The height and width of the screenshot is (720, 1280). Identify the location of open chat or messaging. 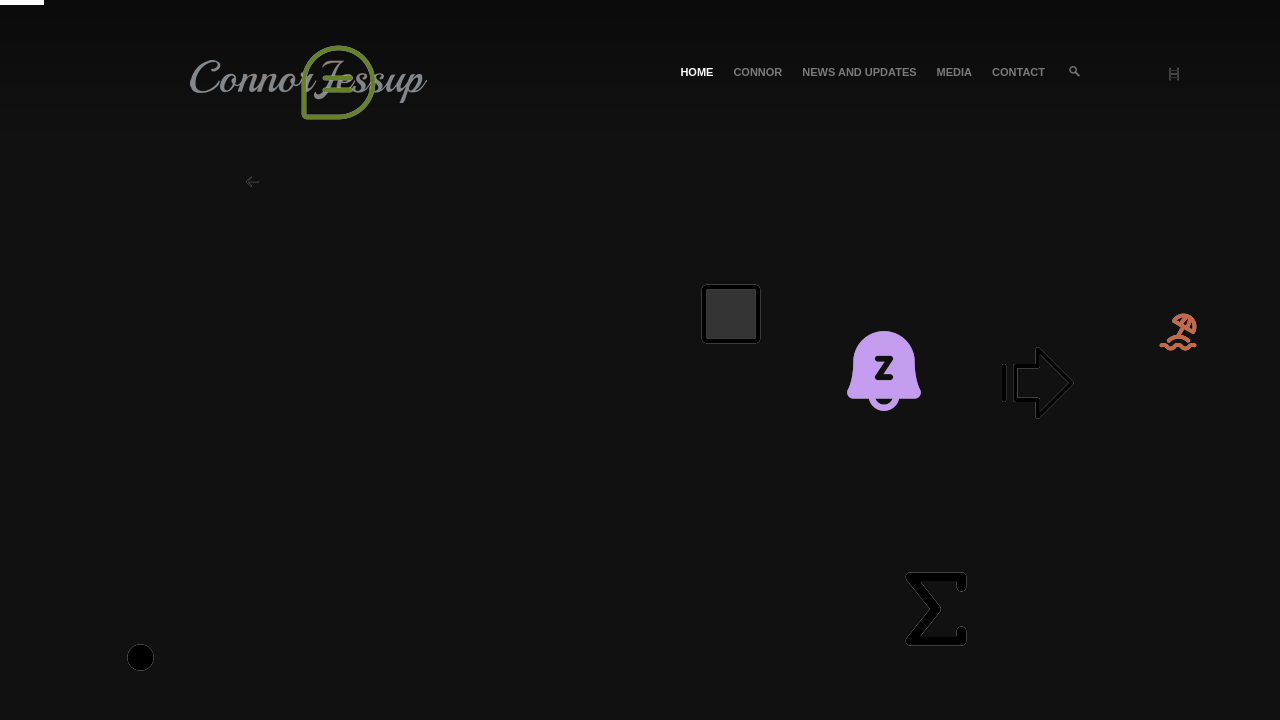
(337, 84).